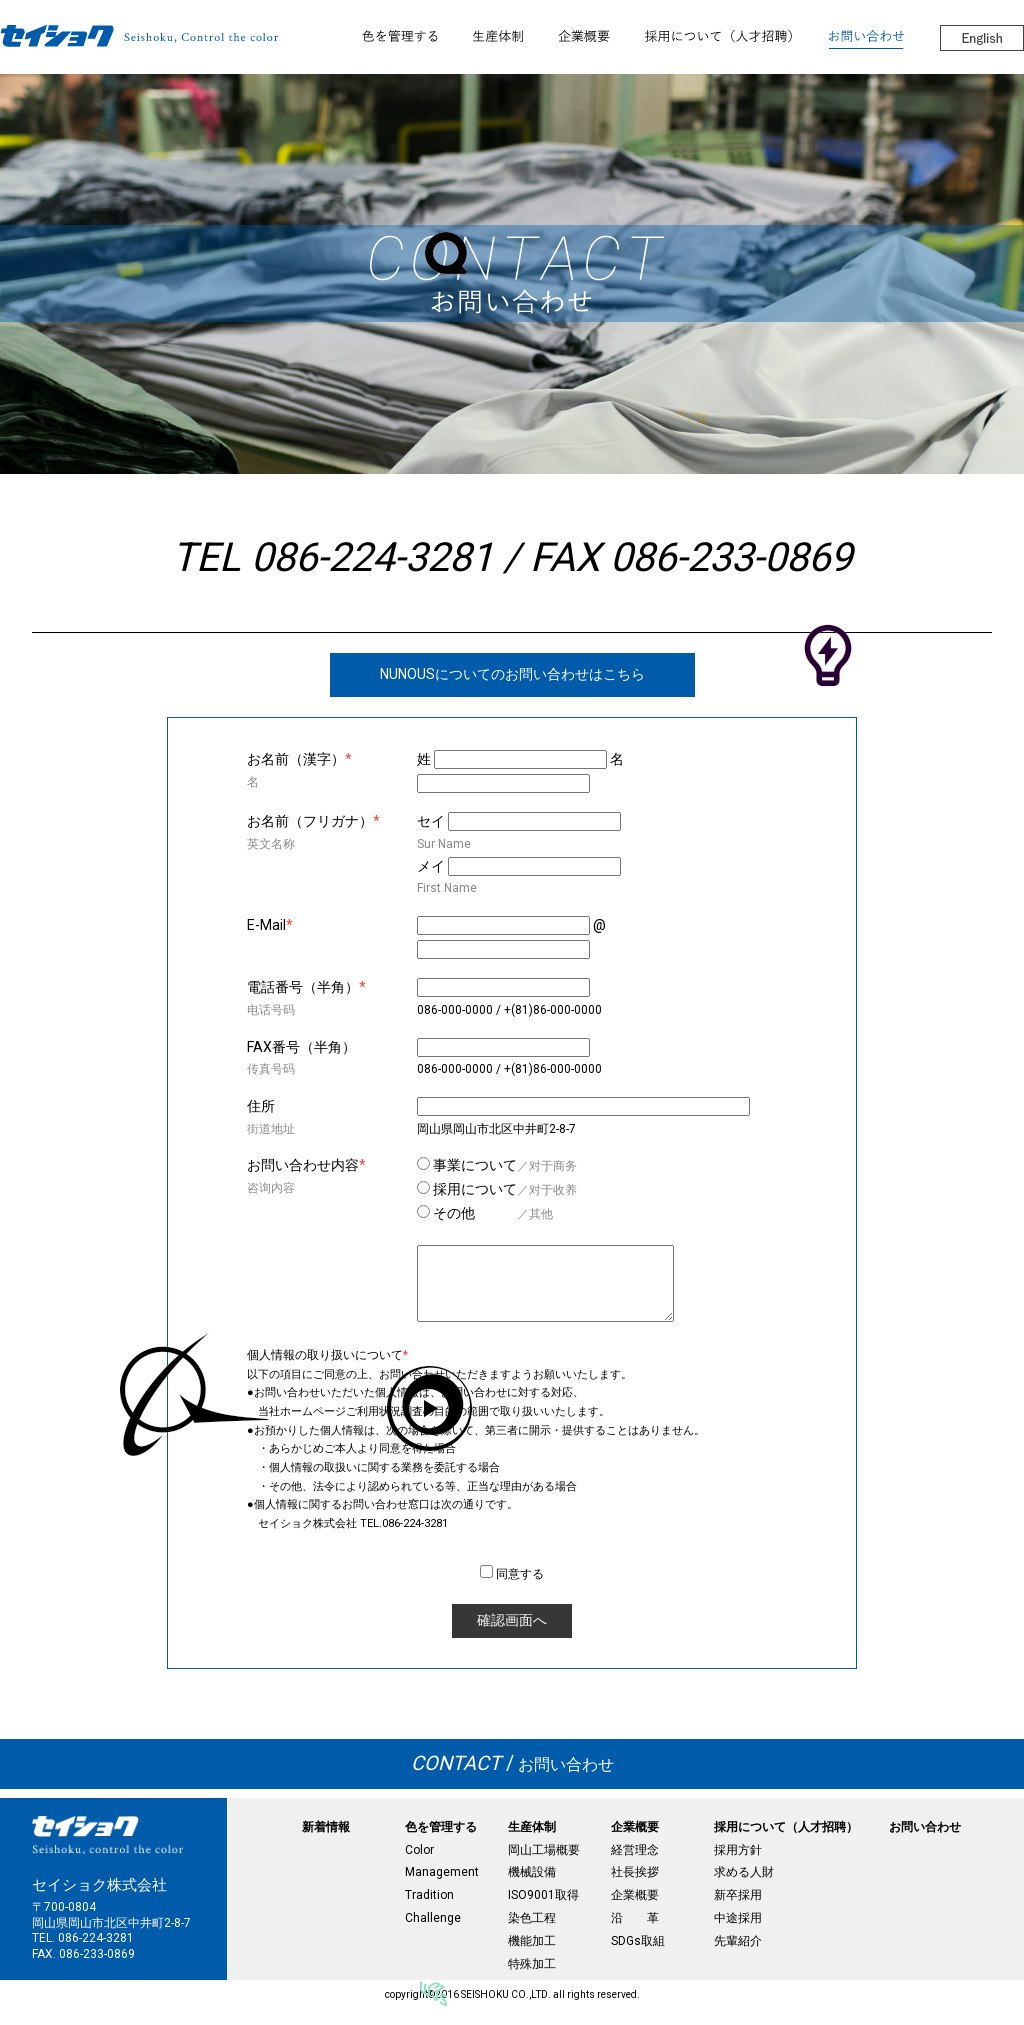  I want to click on indicates a new idea or inspiration, so click(828, 654).